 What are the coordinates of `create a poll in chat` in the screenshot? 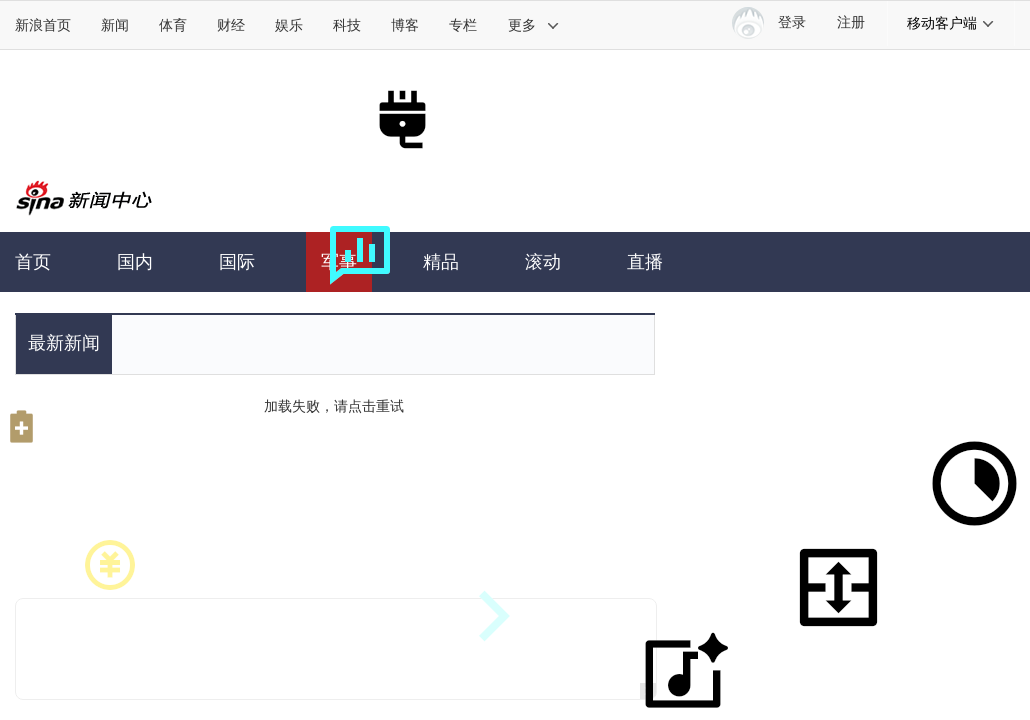 It's located at (360, 253).